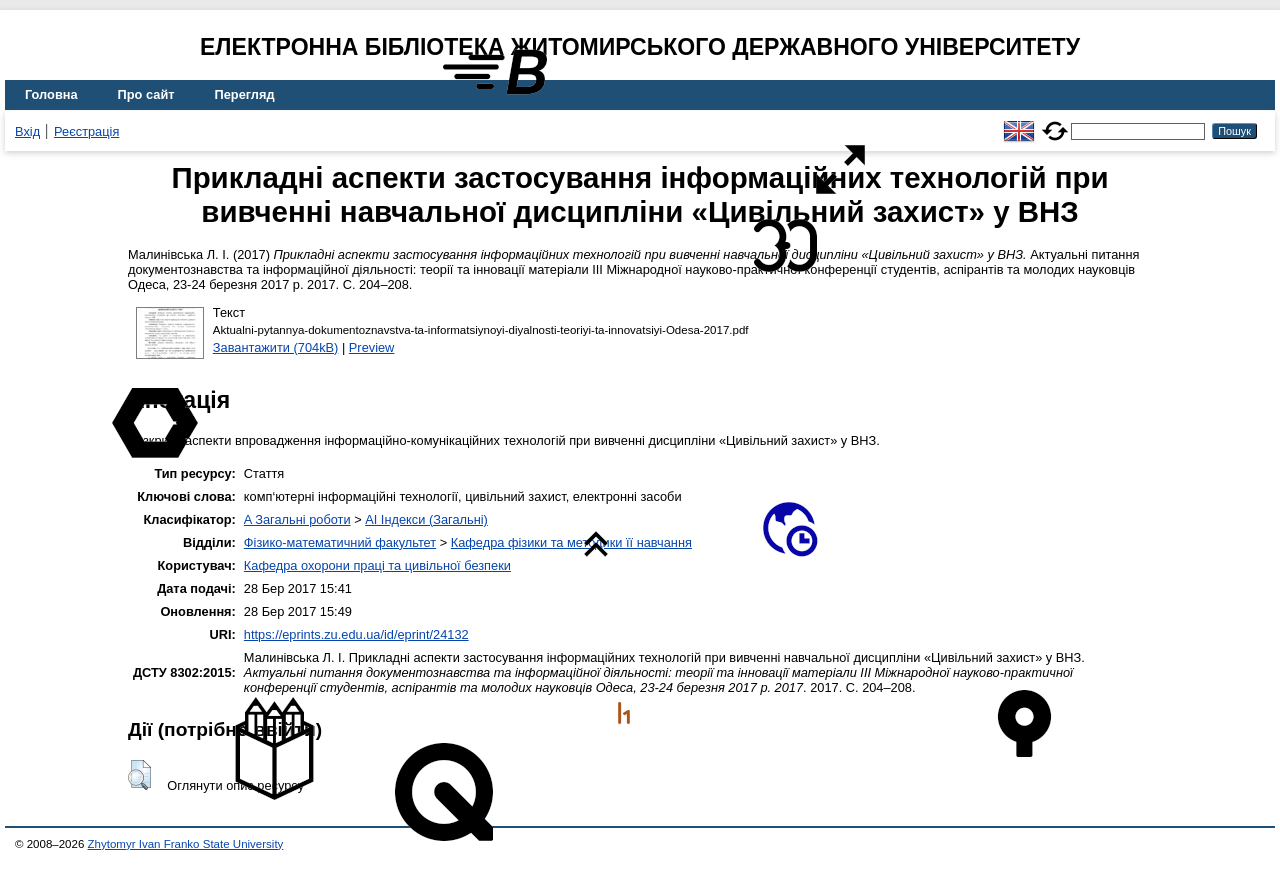 Image resolution: width=1280 pixels, height=877 pixels. What do you see at coordinates (789, 528) in the screenshot?
I see `view or change time zone settings` at bounding box center [789, 528].